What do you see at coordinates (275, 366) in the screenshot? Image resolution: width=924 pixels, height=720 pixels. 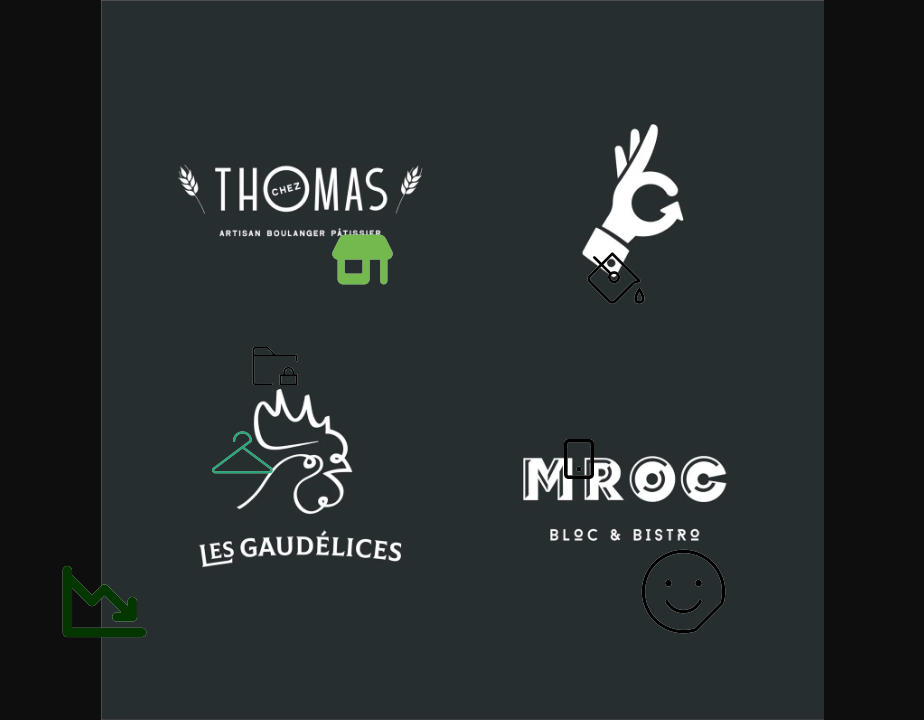 I see `access a password-protected folder` at bounding box center [275, 366].